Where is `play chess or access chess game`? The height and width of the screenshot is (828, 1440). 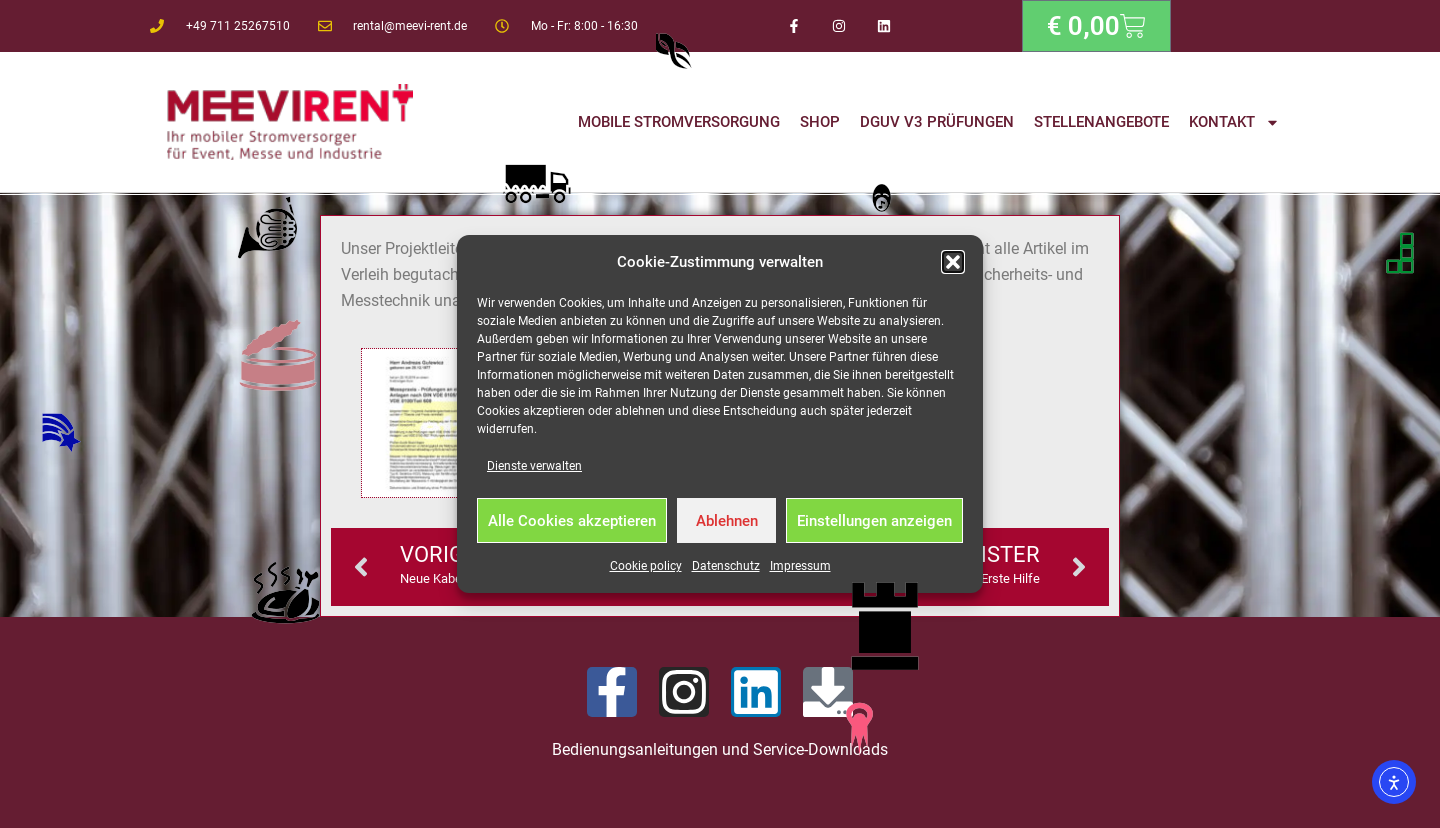
play chess or access chess game is located at coordinates (885, 619).